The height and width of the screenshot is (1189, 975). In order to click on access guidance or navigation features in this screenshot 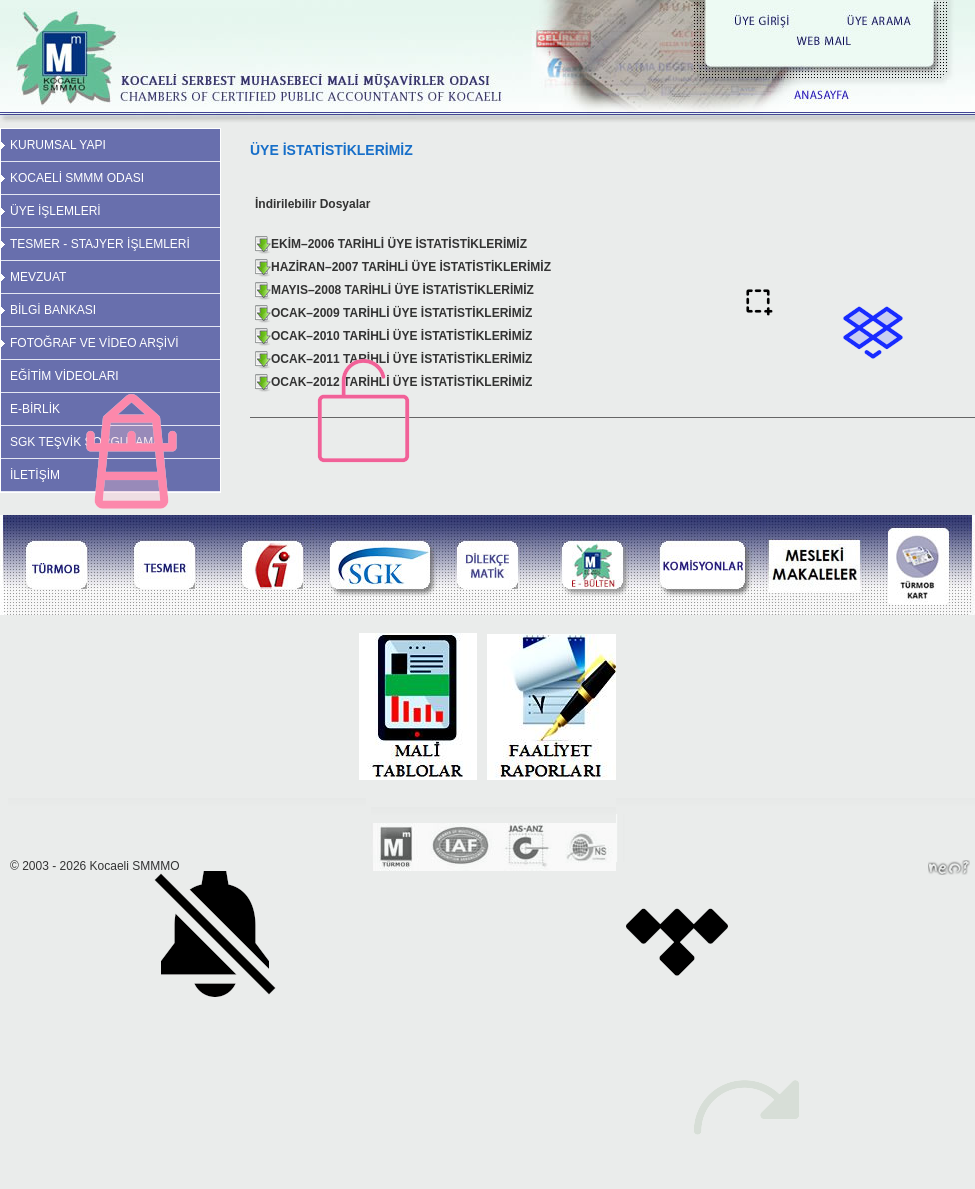, I will do `click(131, 455)`.